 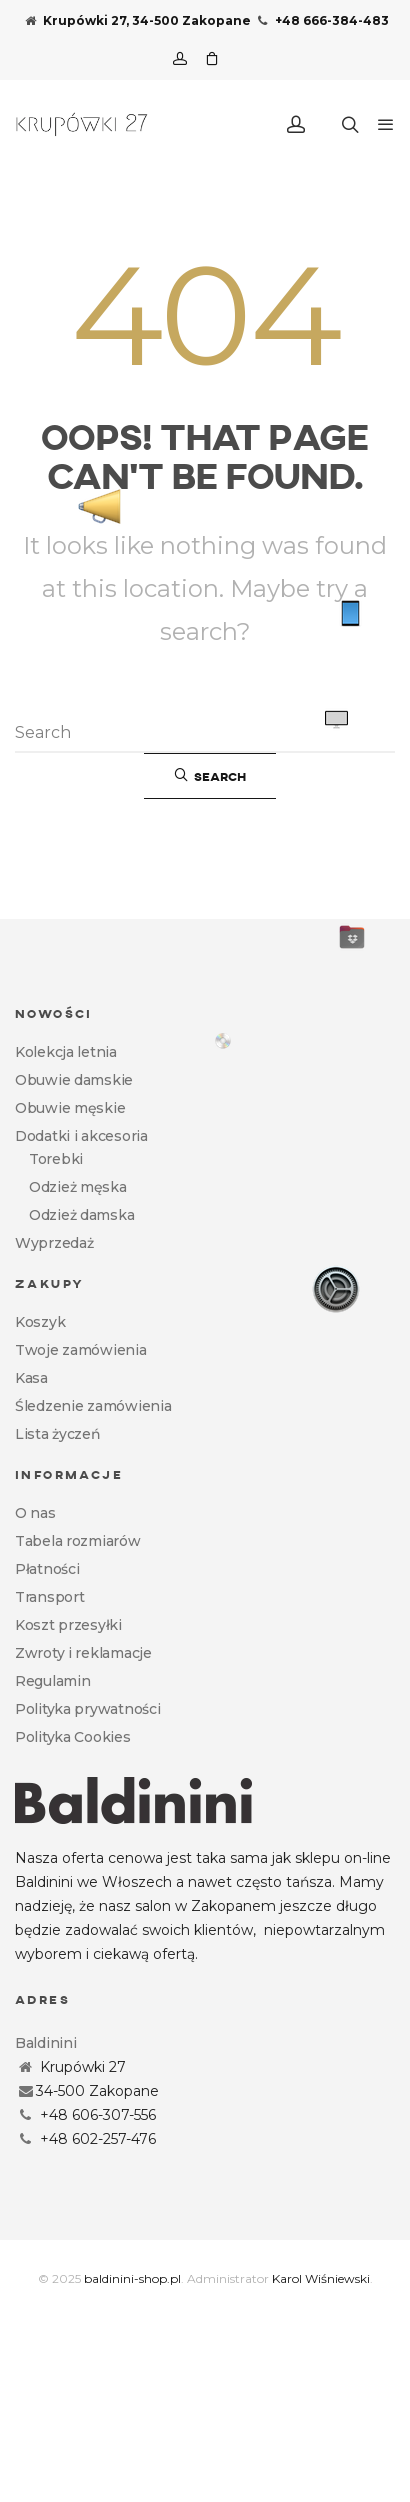 What do you see at coordinates (100, 506) in the screenshot?
I see `access automator actions or workflows` at bounding box center [100, 506].